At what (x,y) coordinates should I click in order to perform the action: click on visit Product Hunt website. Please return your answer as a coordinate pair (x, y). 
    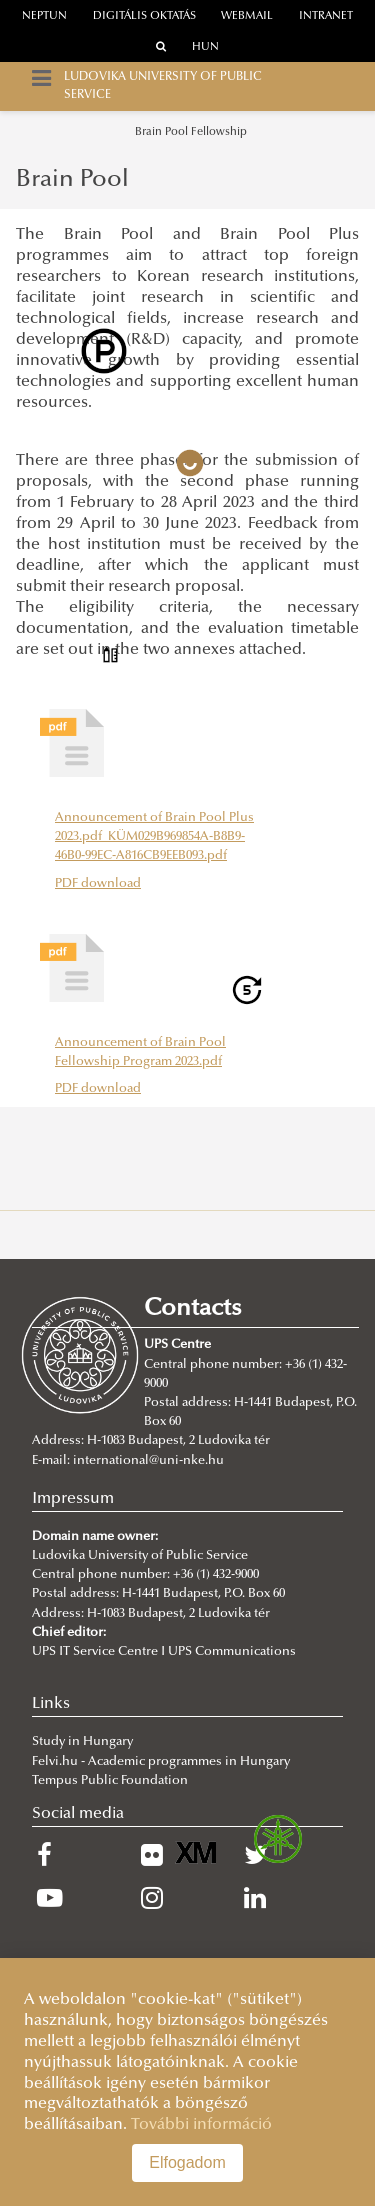
    Looking at the image, I should click on (104, 351).